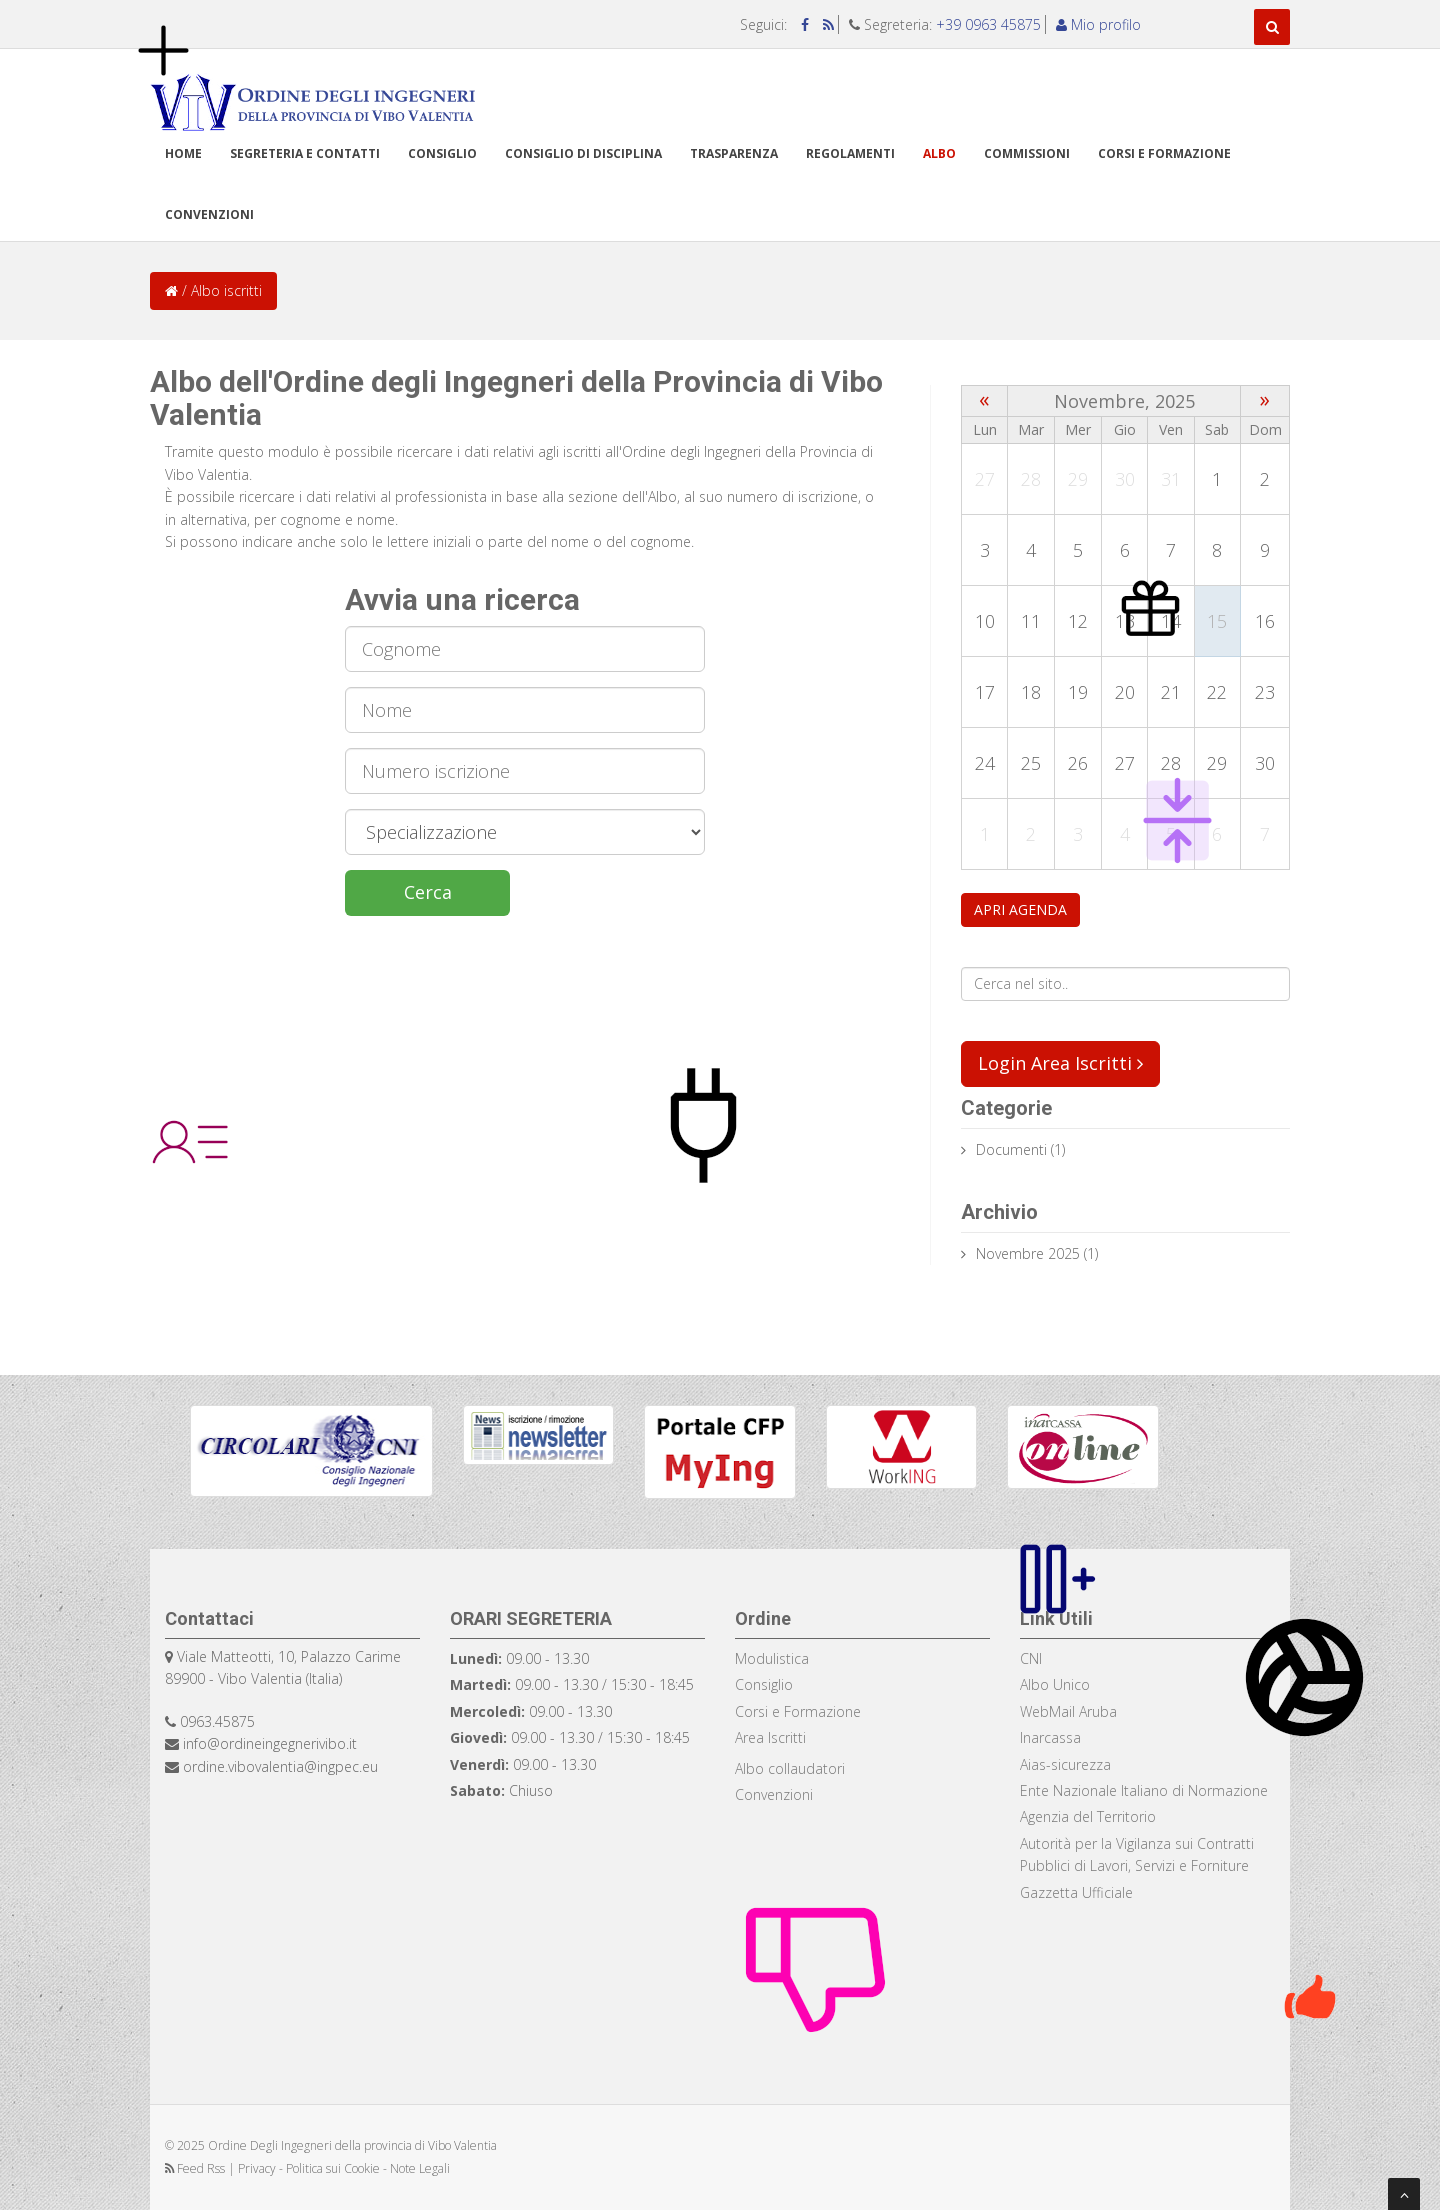  What do you see at coordinates (1150, 611) in the screenshot?
I see `view or redeem a gift` at bounding box center [1150, 611].